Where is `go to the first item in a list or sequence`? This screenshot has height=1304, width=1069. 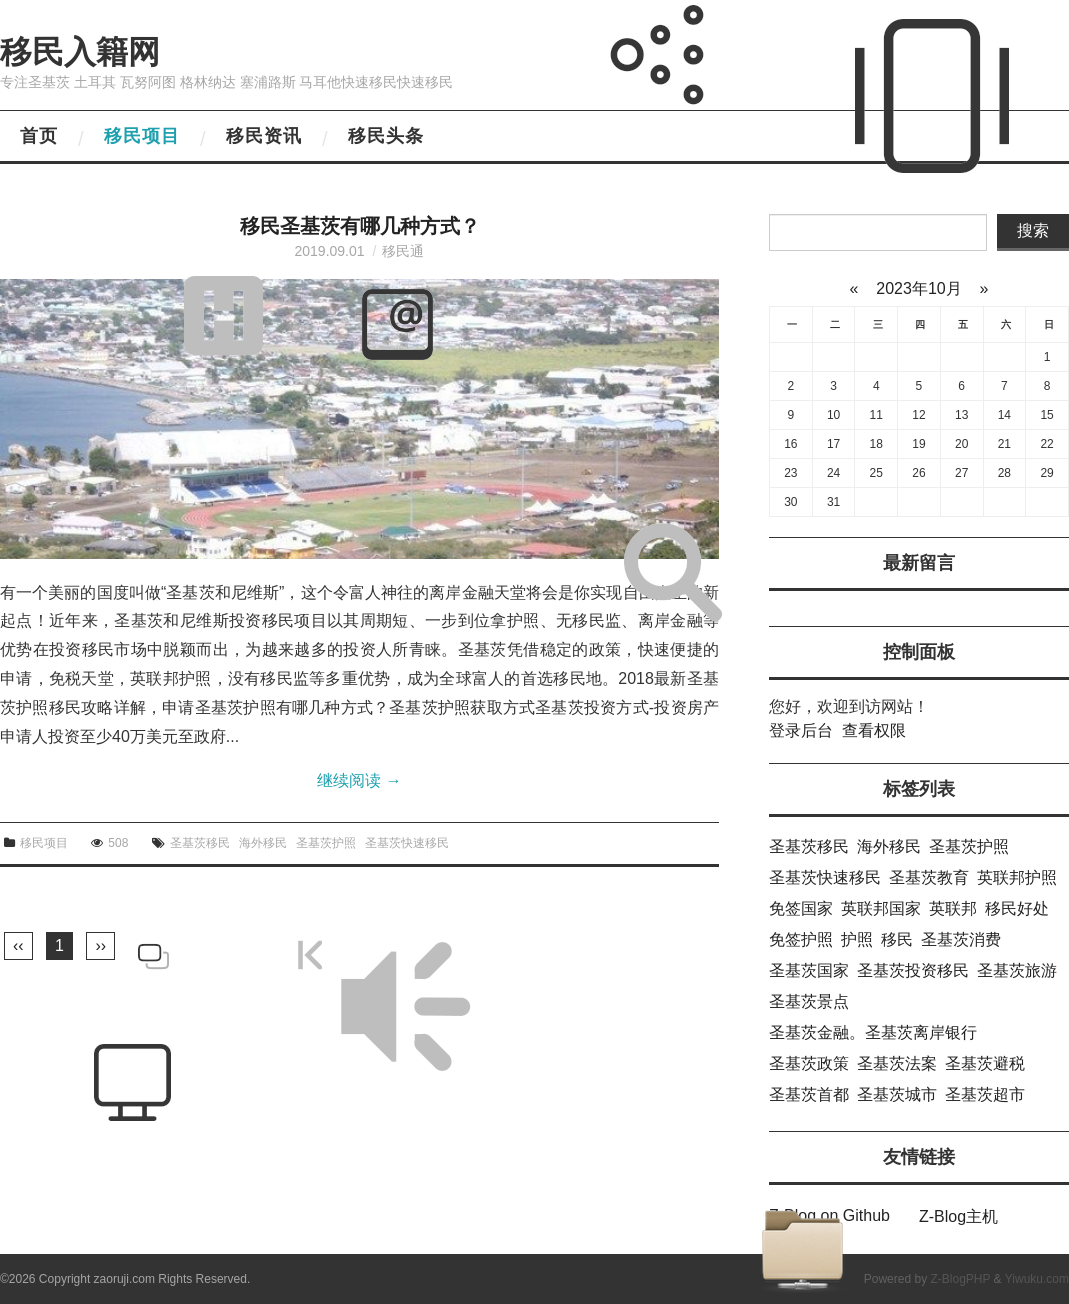
go to the first item in a list or sequence is located at coordinates (310, 955).